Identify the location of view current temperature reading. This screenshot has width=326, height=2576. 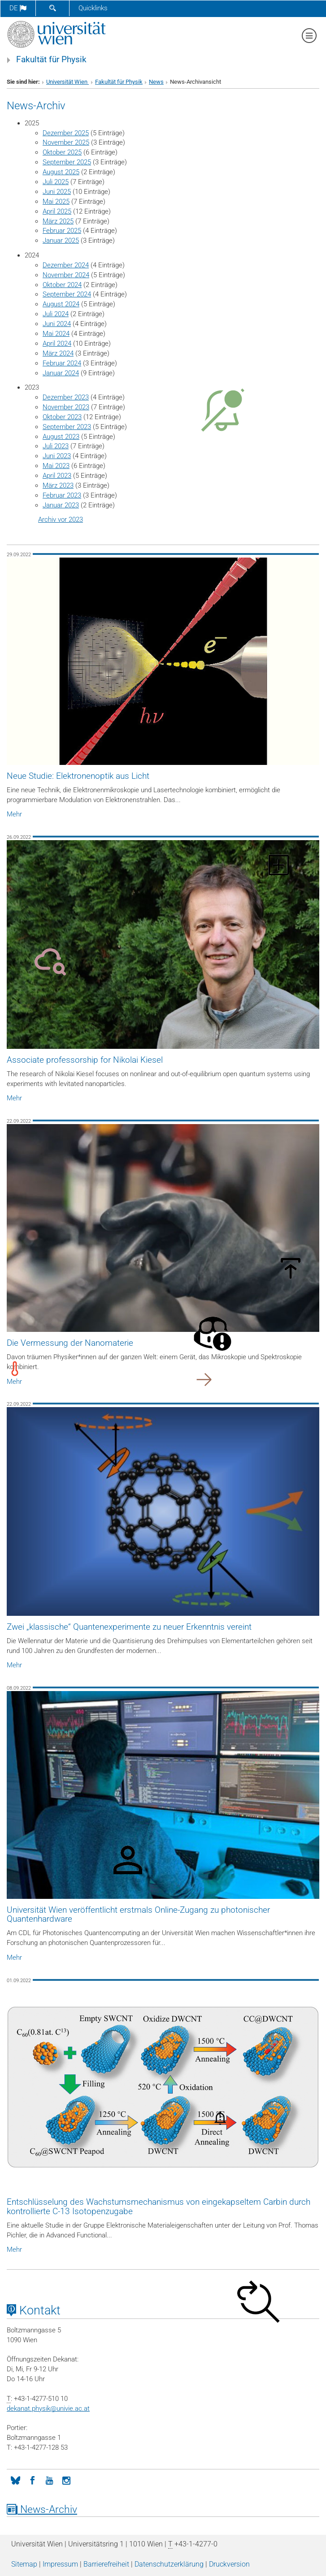
(15, 1369).